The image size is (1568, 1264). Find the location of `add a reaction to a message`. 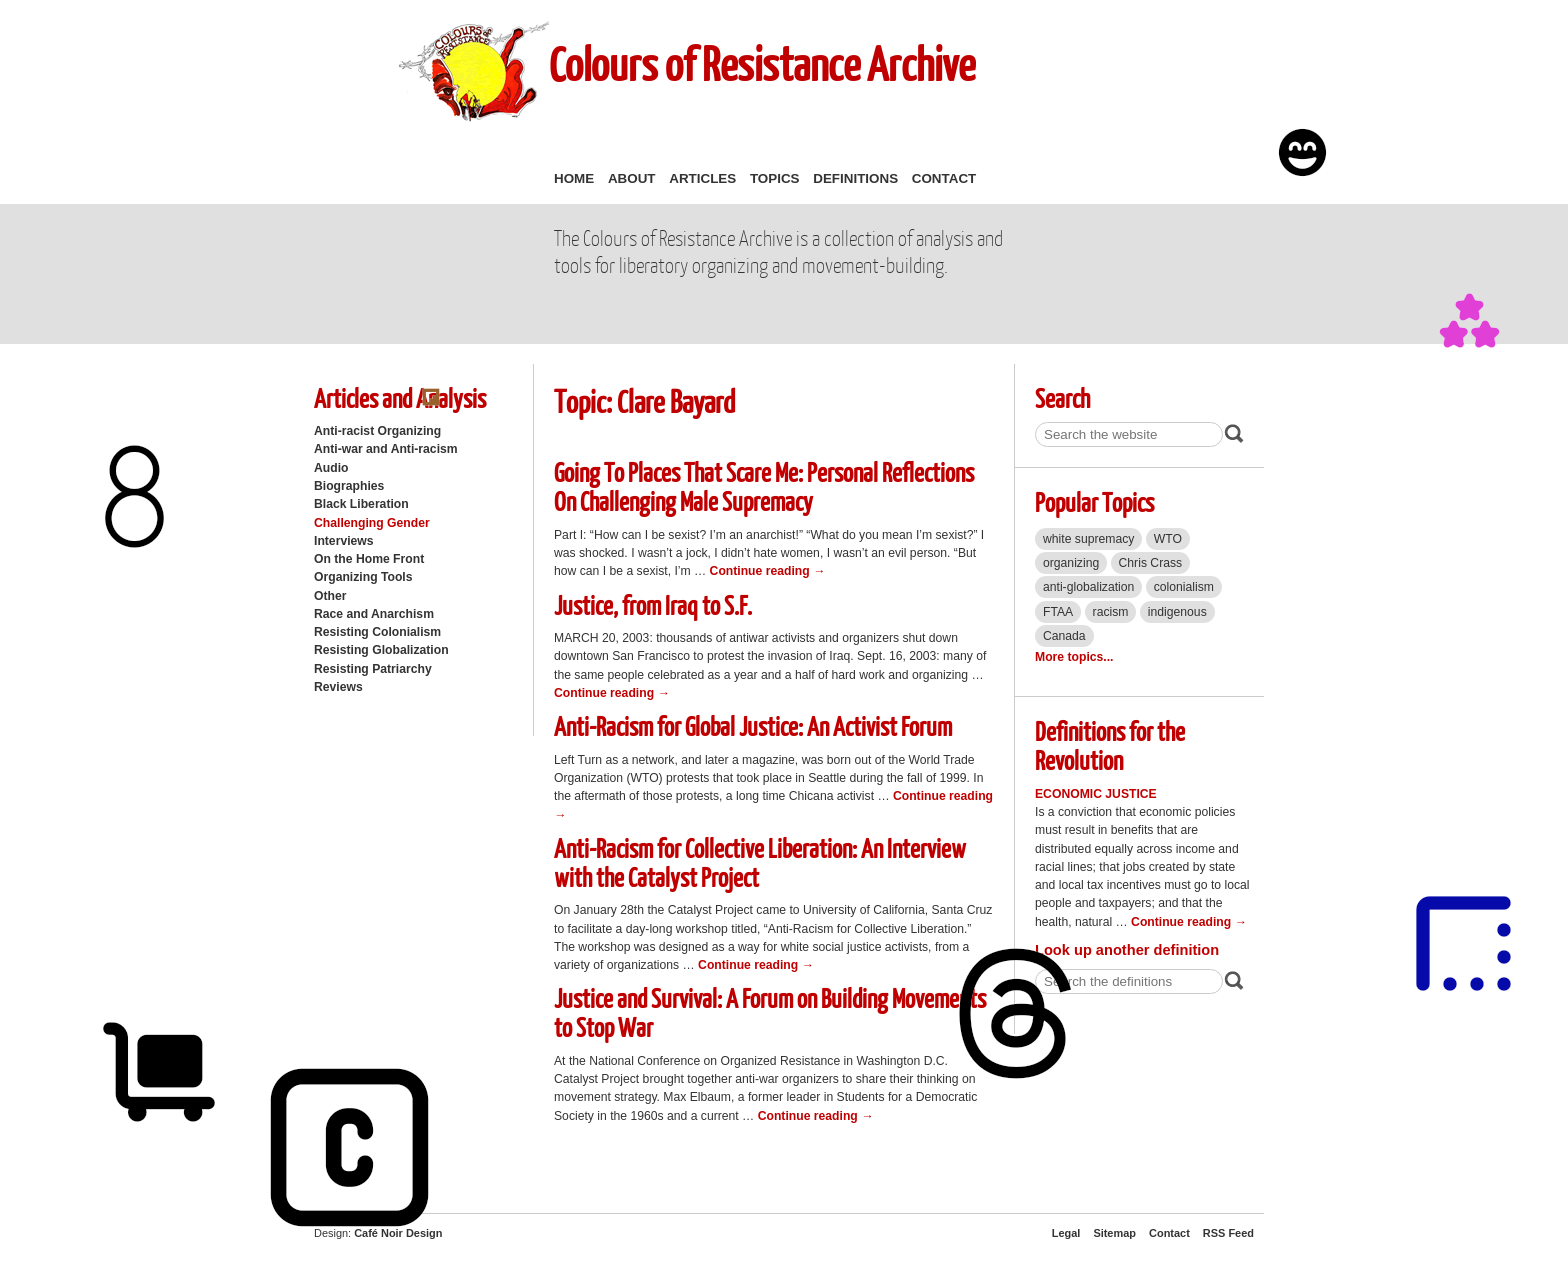

add a reaction to a message is located at coordinates (1302, 152).